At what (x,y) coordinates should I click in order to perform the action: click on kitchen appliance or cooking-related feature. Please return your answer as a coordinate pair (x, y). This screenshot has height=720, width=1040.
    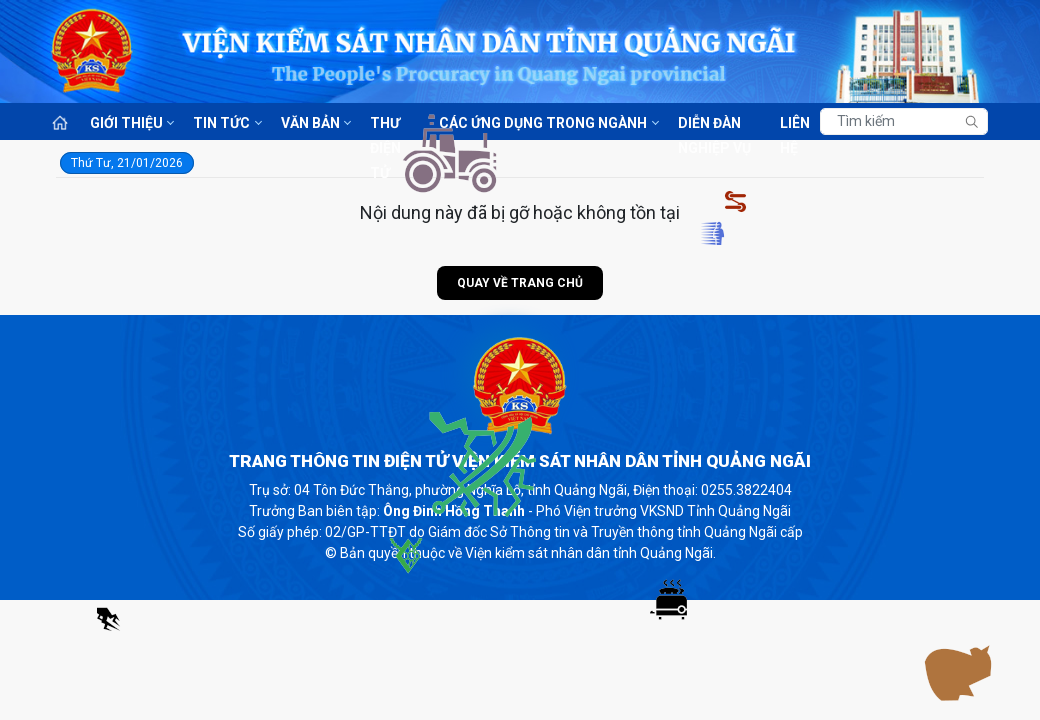
    Looking at the image, I should click on (668, 599).